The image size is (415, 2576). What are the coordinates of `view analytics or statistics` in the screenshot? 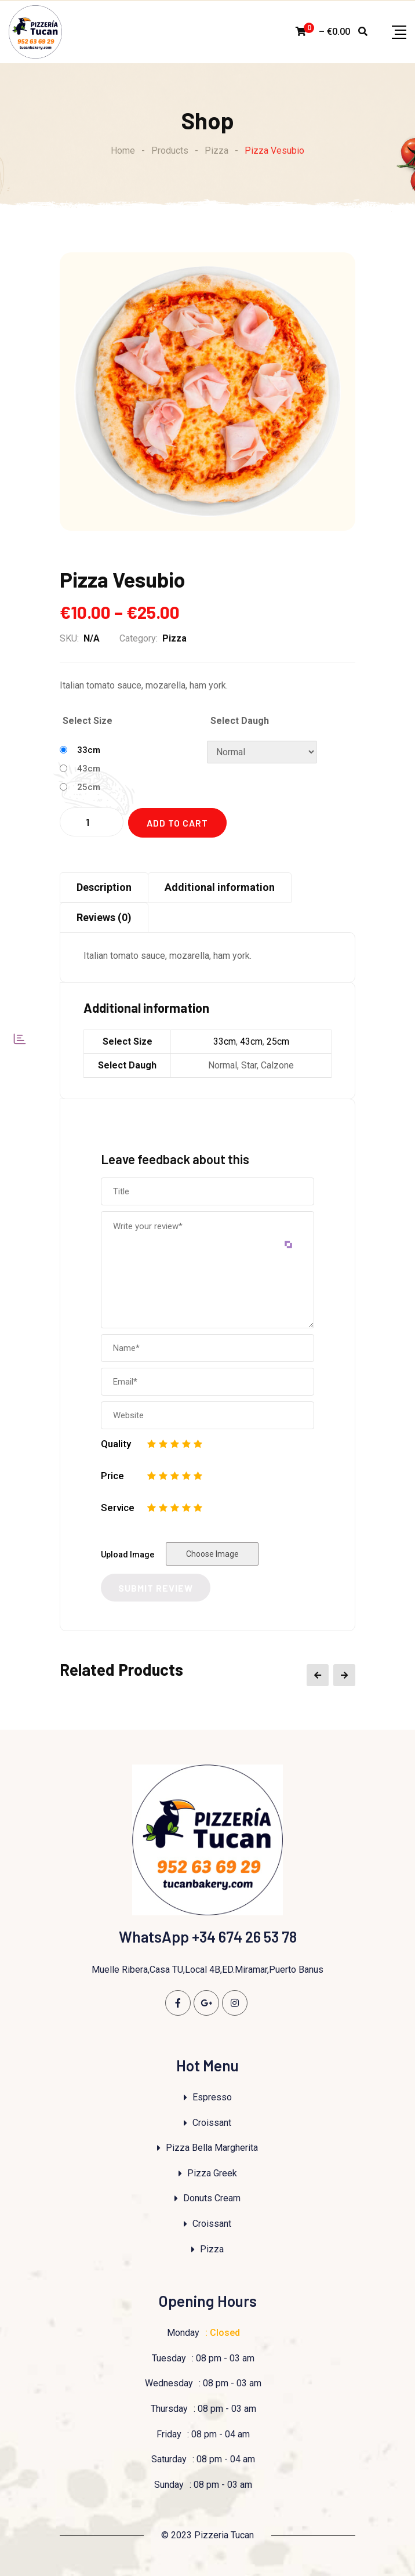 It's located at (20, 1039).